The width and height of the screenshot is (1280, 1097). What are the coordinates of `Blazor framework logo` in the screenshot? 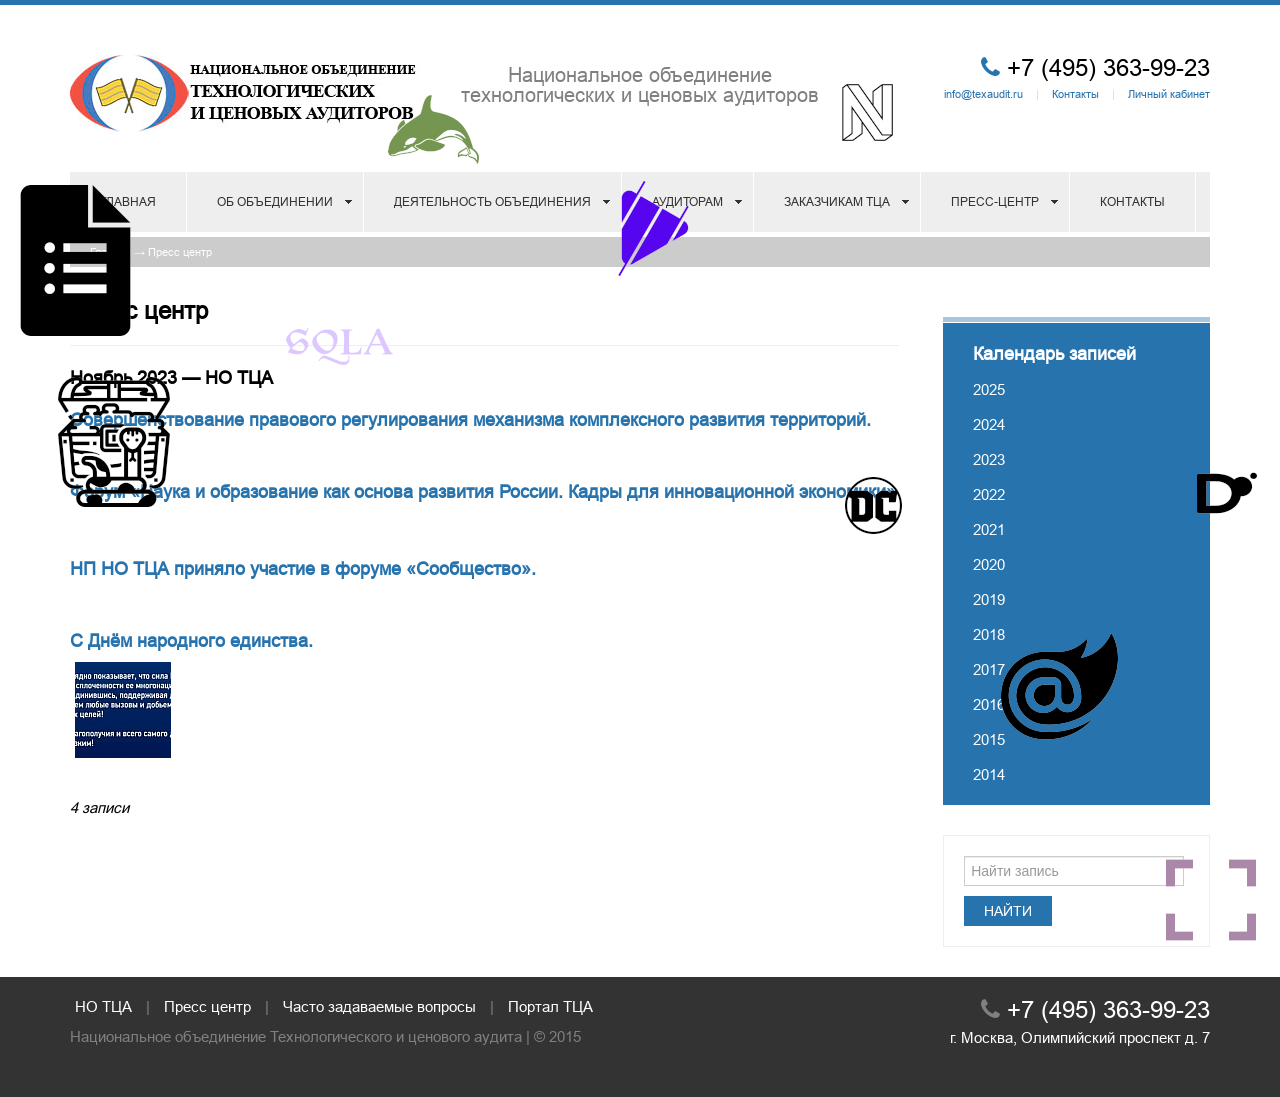 It's located at (1059, 686).